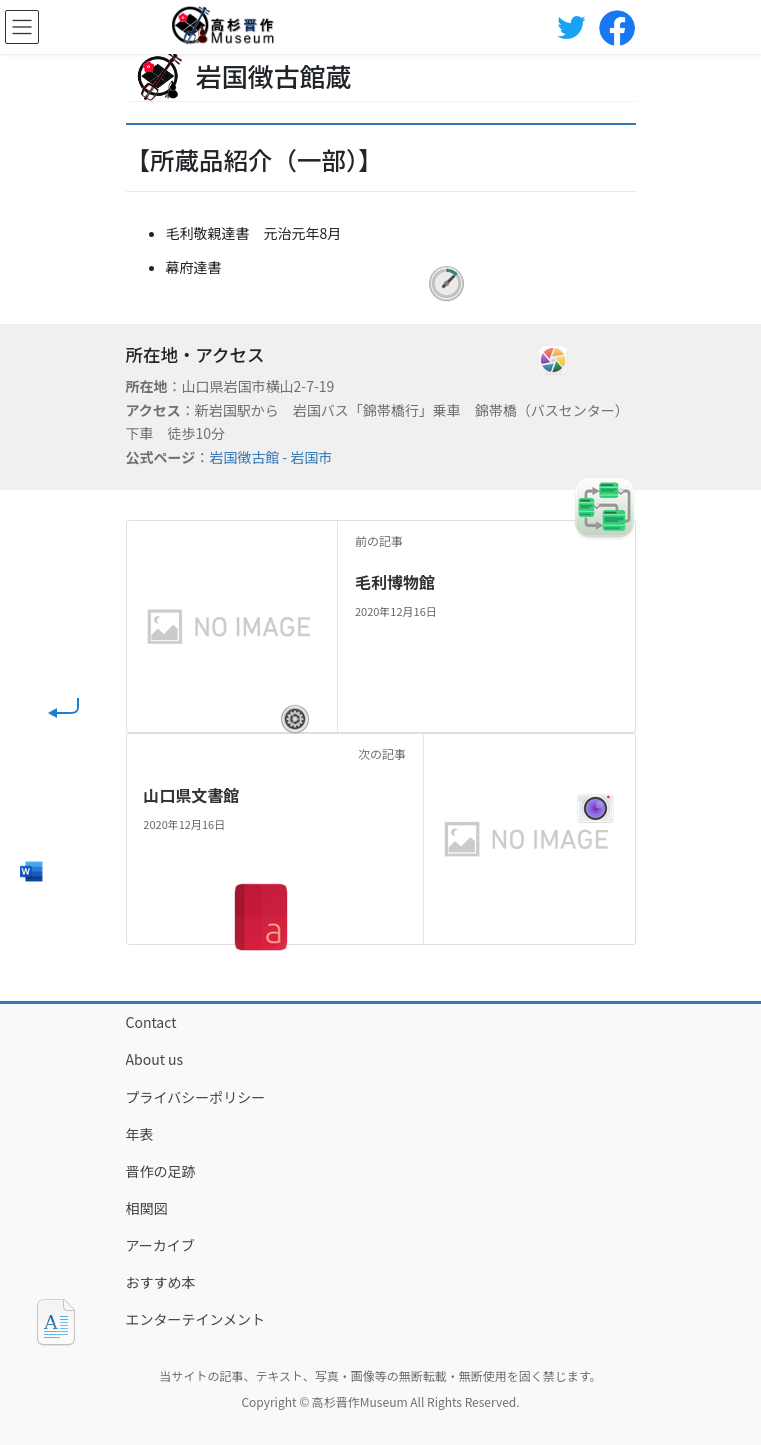  I want to click on open darktable photo editing application, so click(553, 360).